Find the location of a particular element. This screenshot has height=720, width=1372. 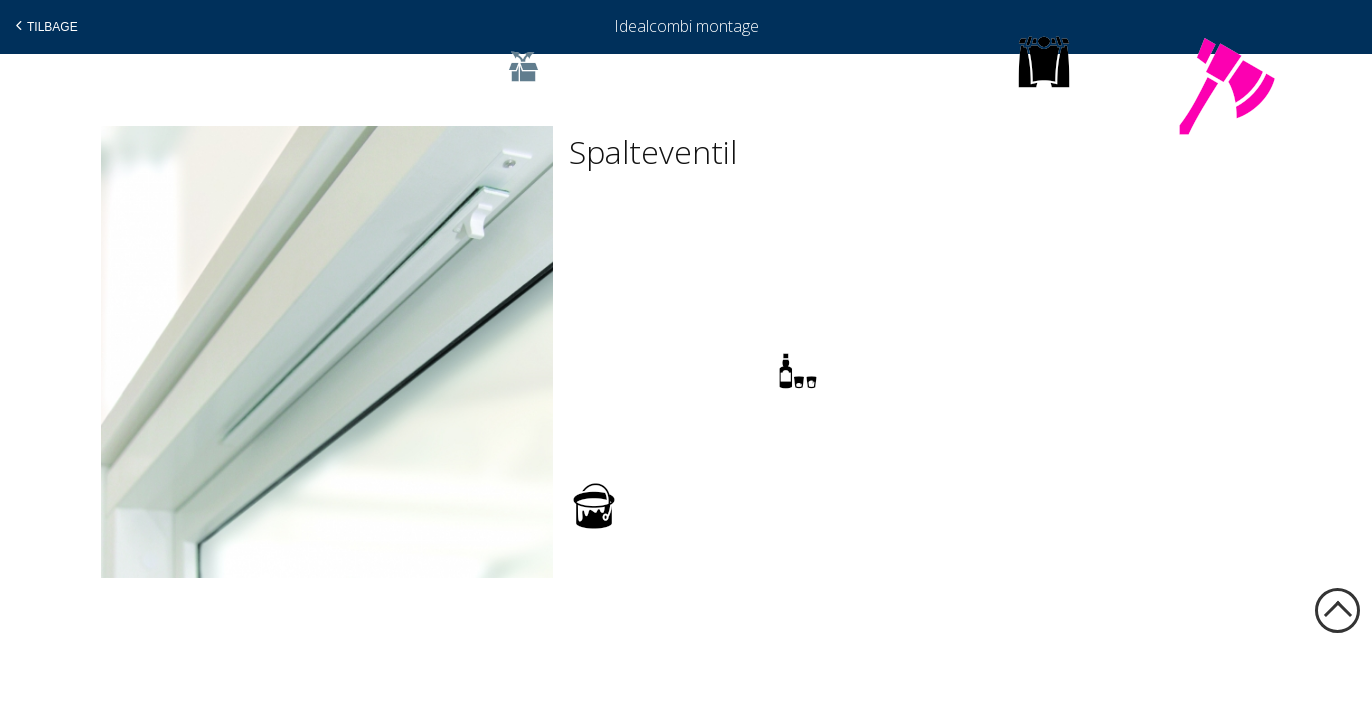

unpack or open a delivery is located at coordinates (523, 66).